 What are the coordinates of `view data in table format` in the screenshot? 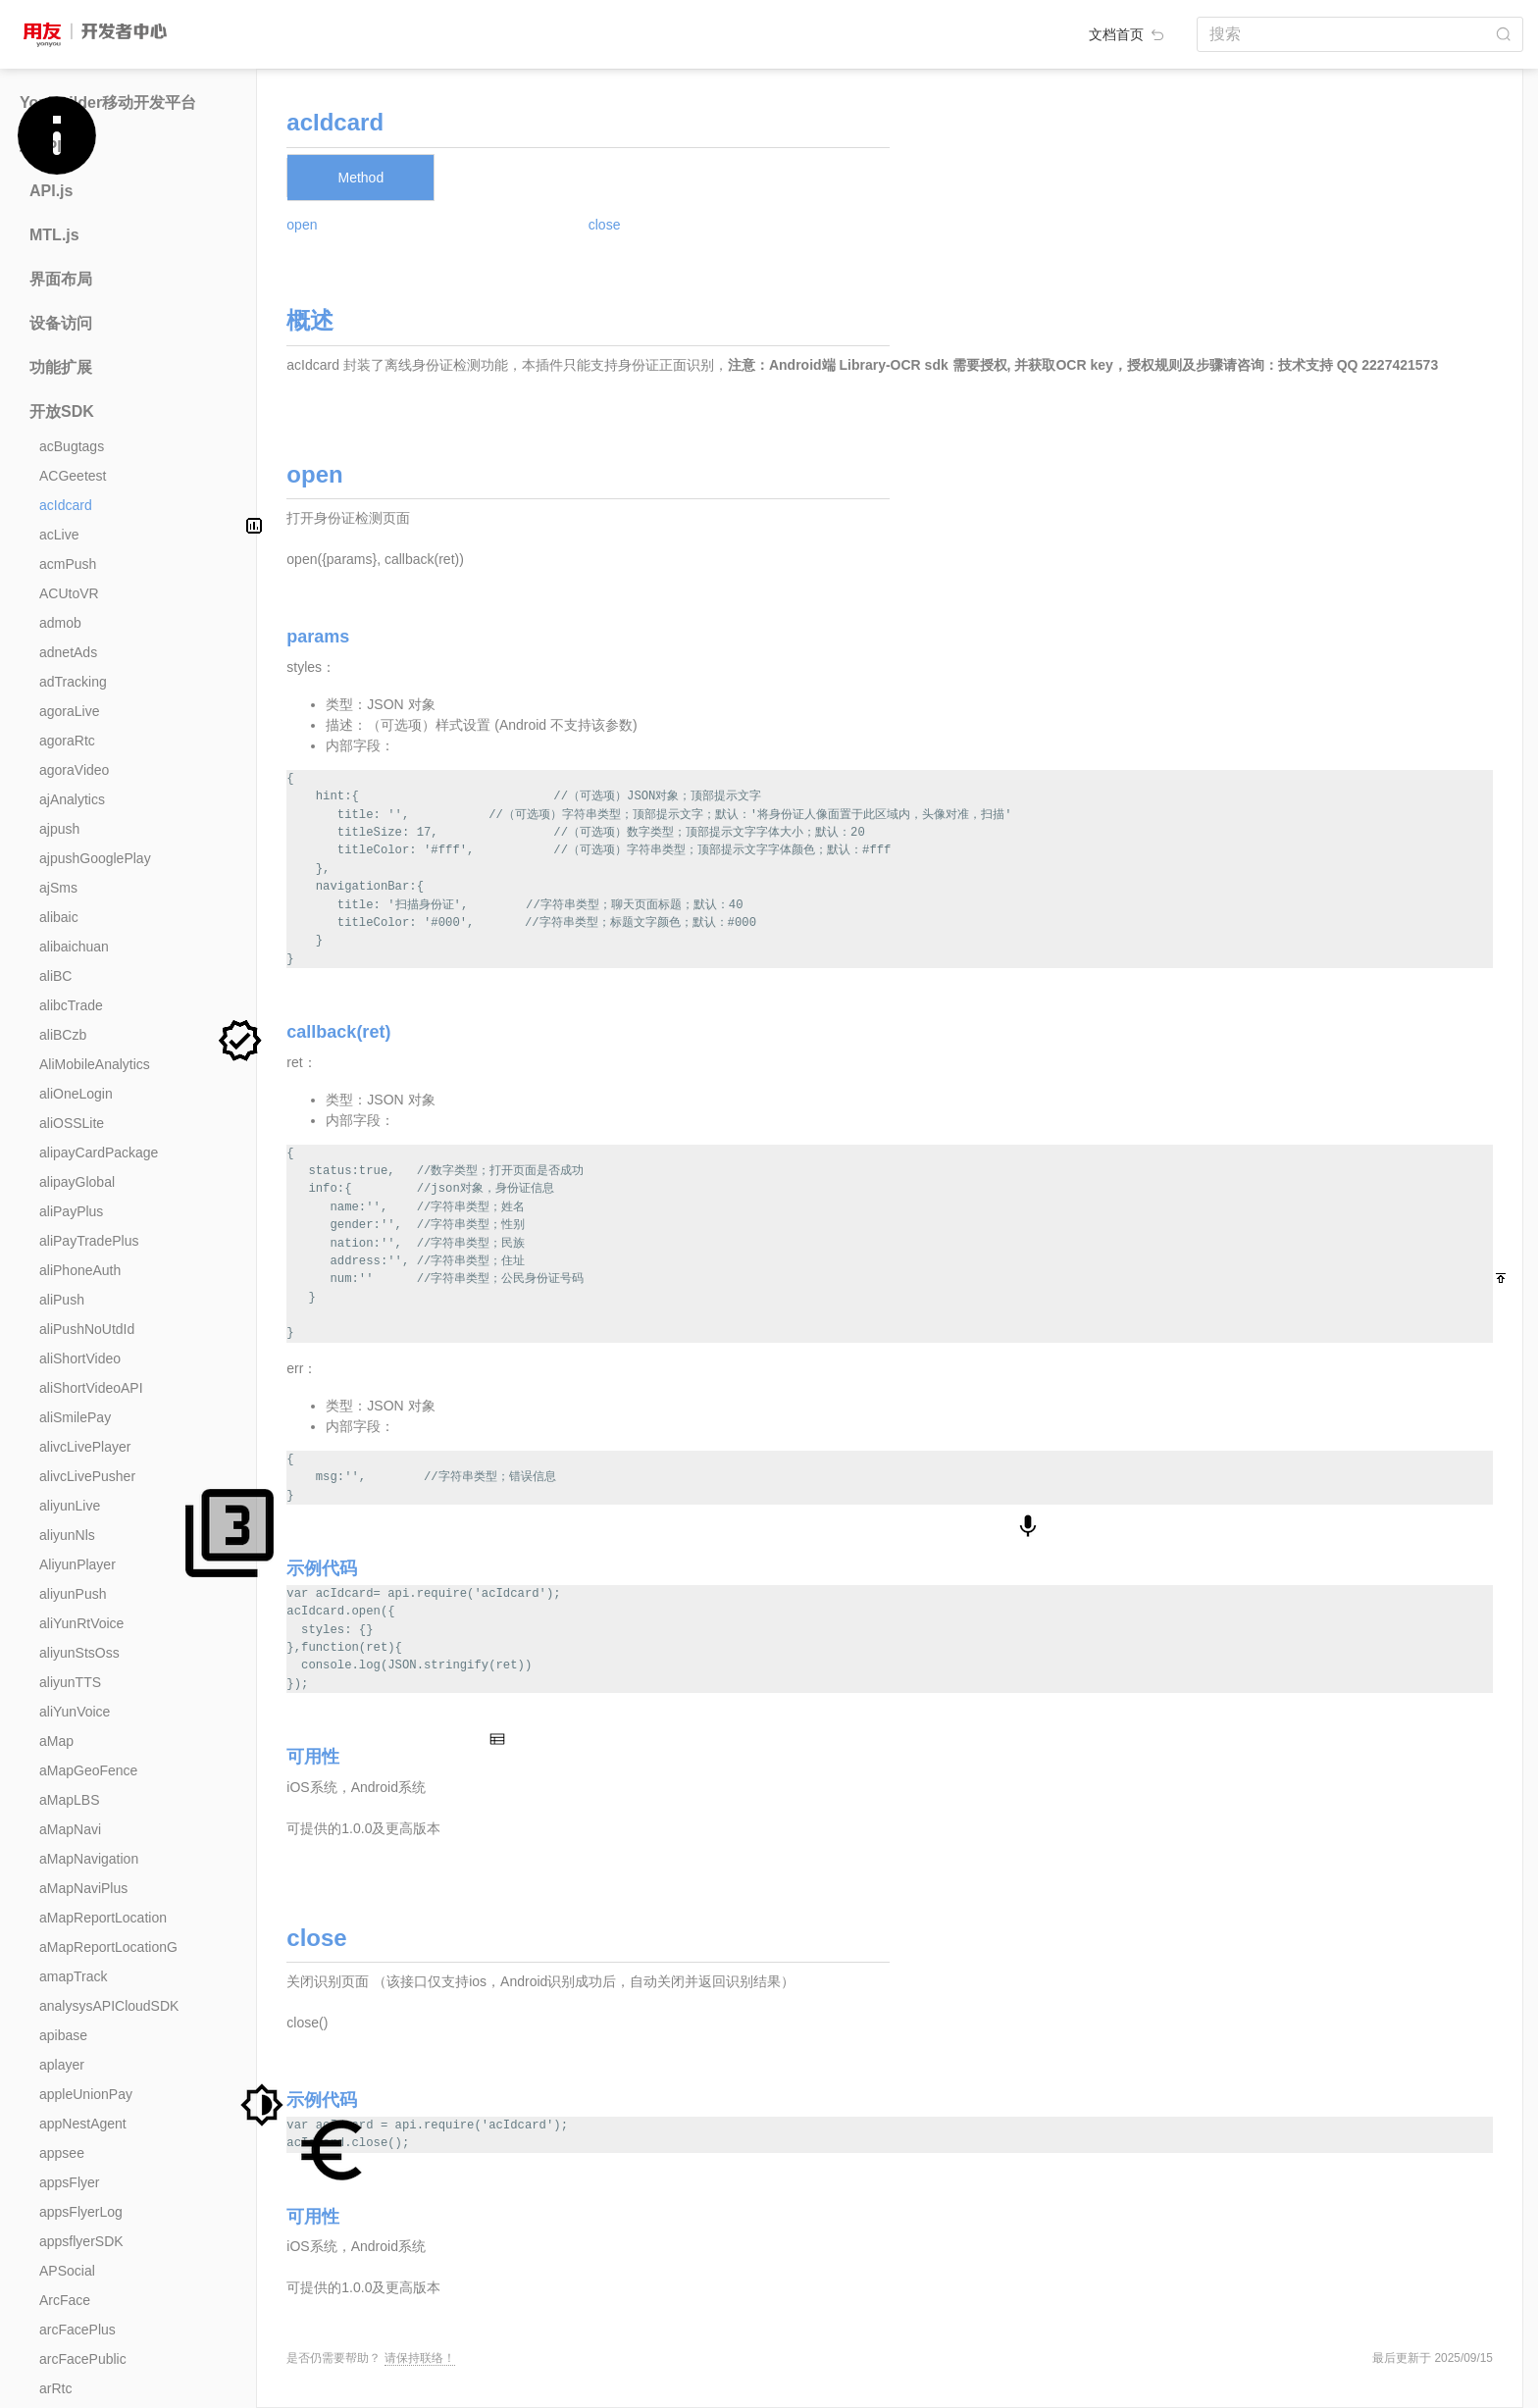 It's located at (497, 1739).